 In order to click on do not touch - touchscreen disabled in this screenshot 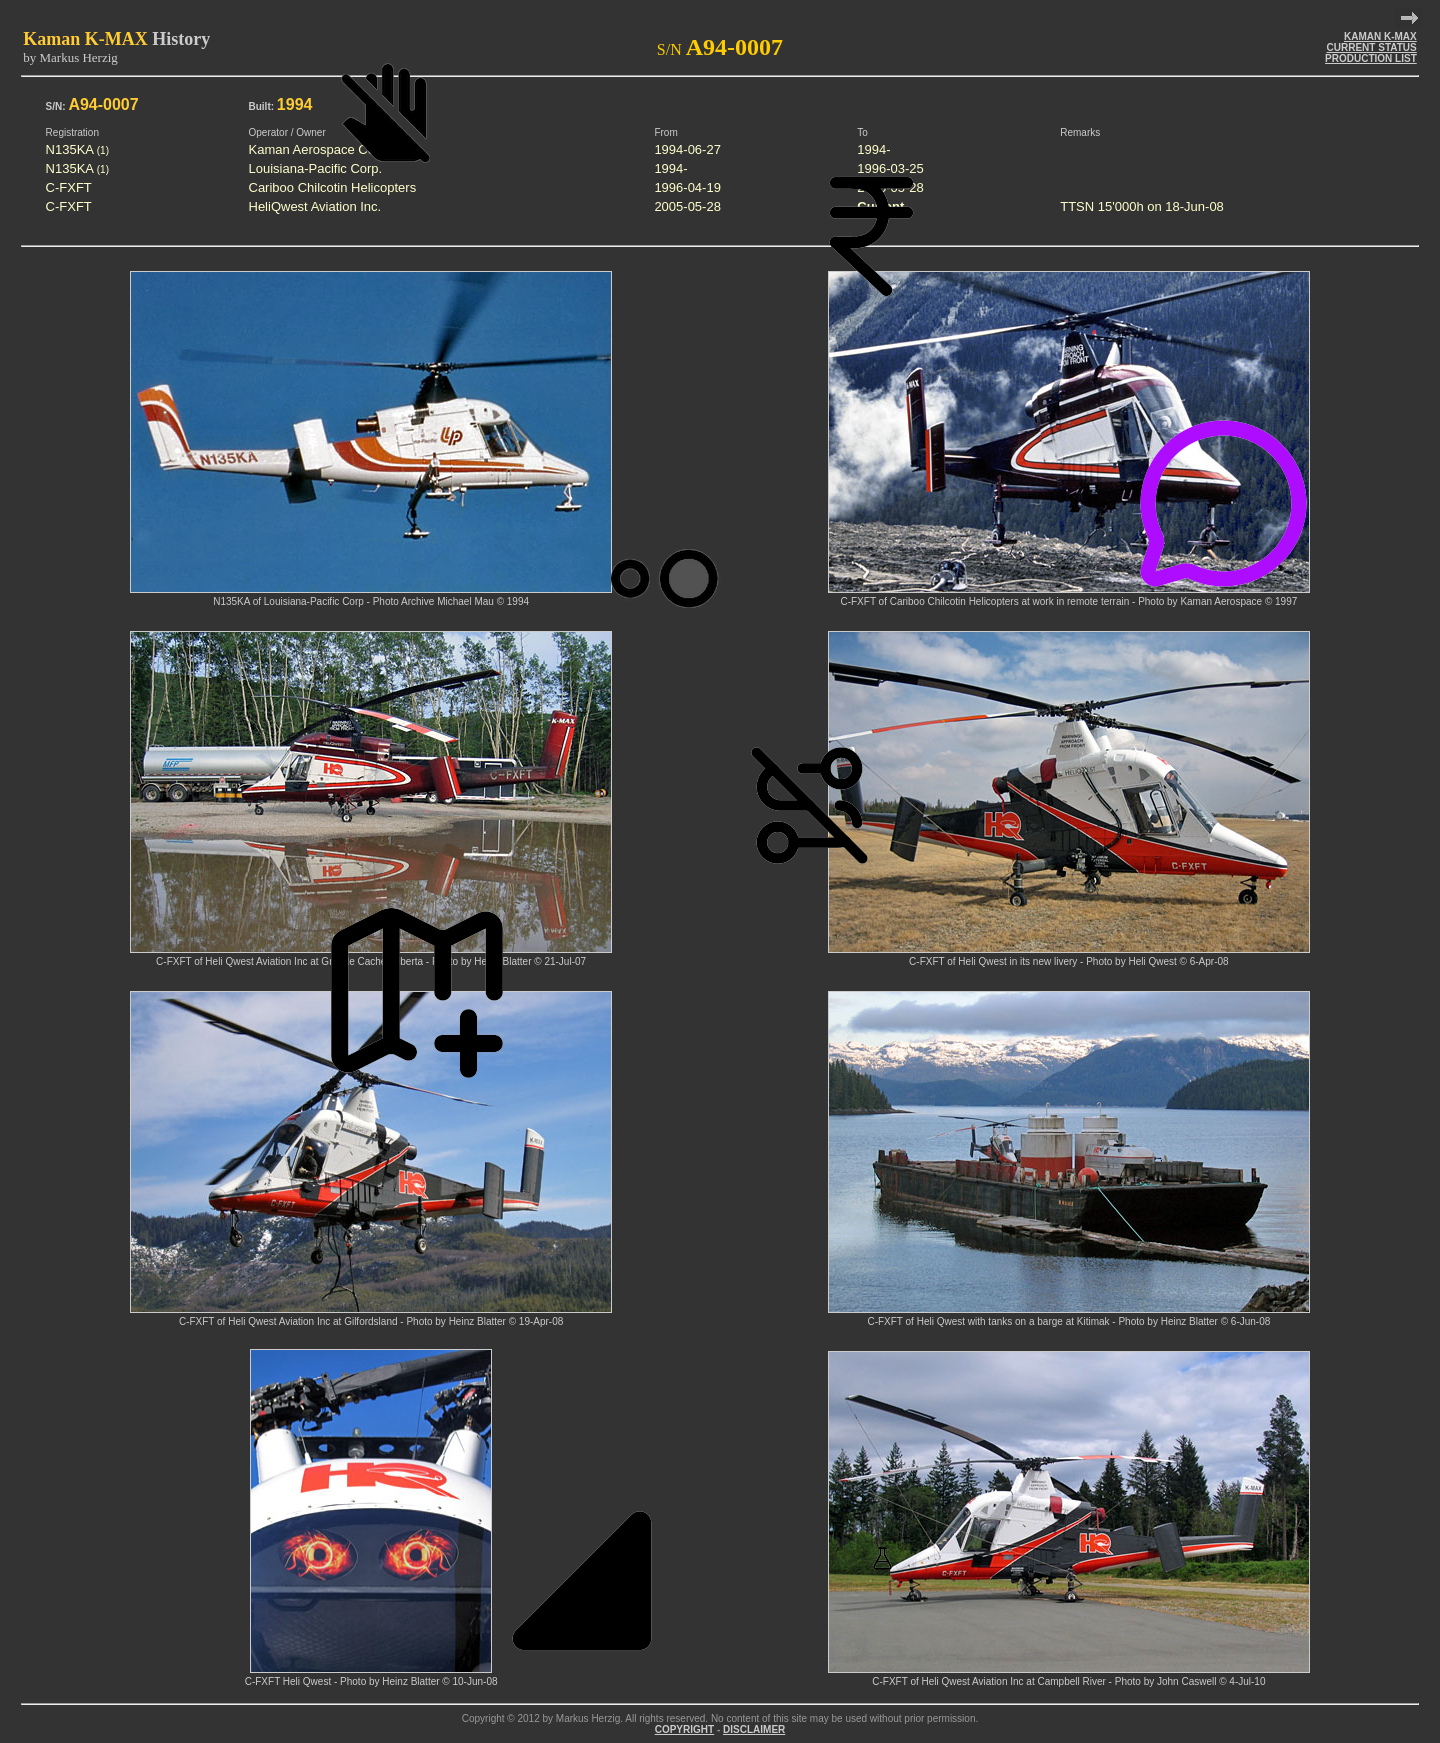, I will do `click(389, 115)`.